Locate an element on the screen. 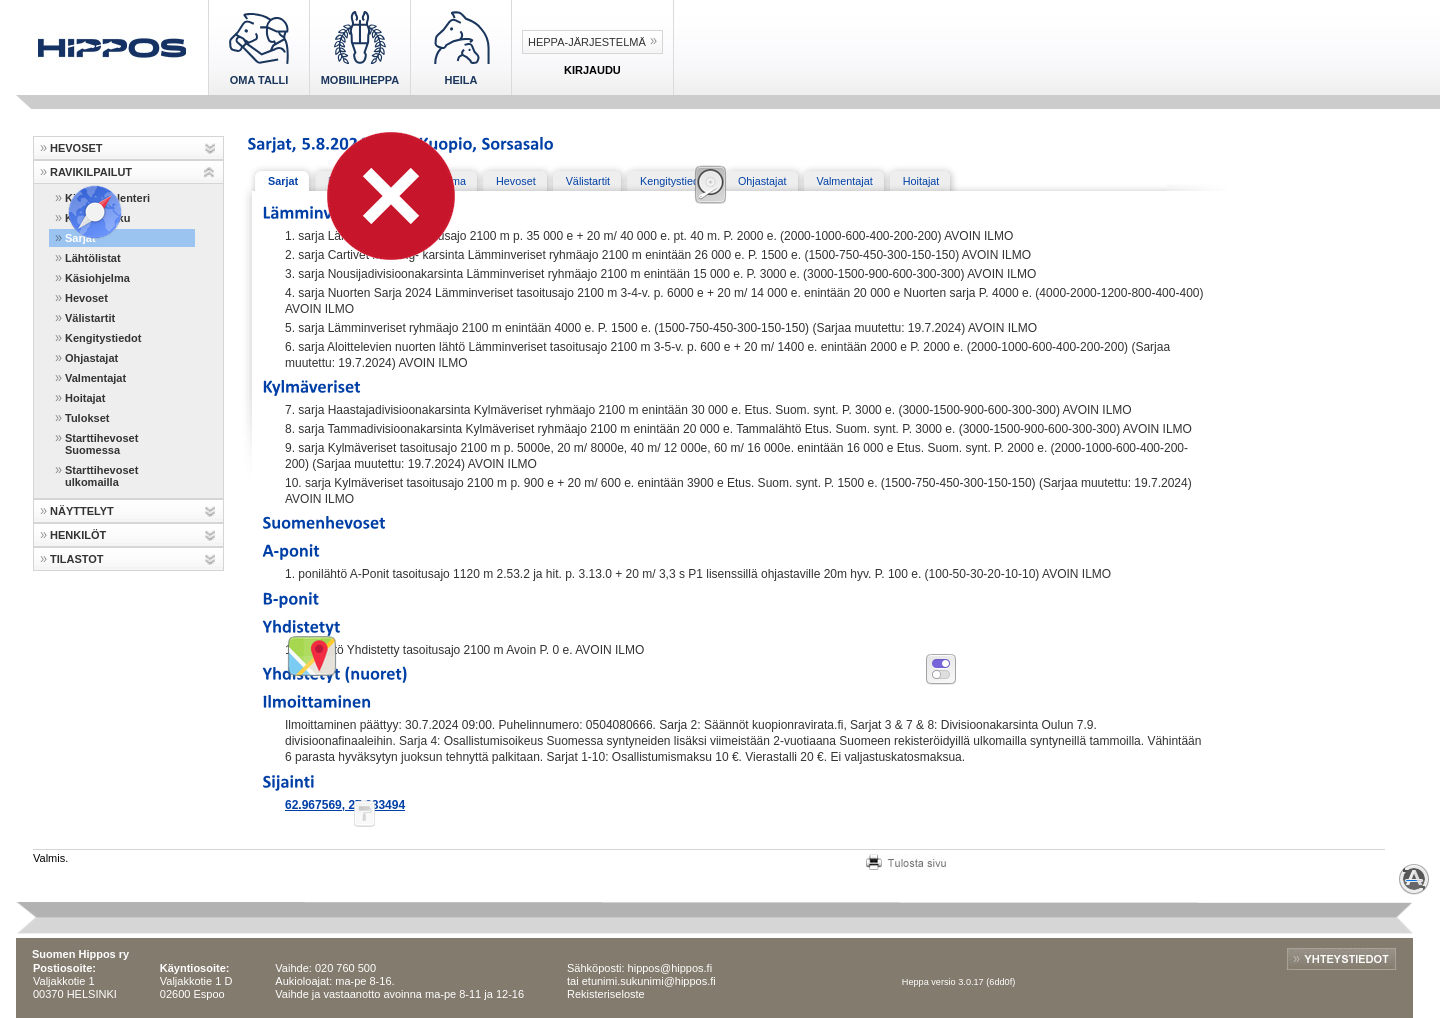 Image resolution: width=1440 pixels, height=1018 pixels. close the current window or dialog is located at coordinates (391, 196).